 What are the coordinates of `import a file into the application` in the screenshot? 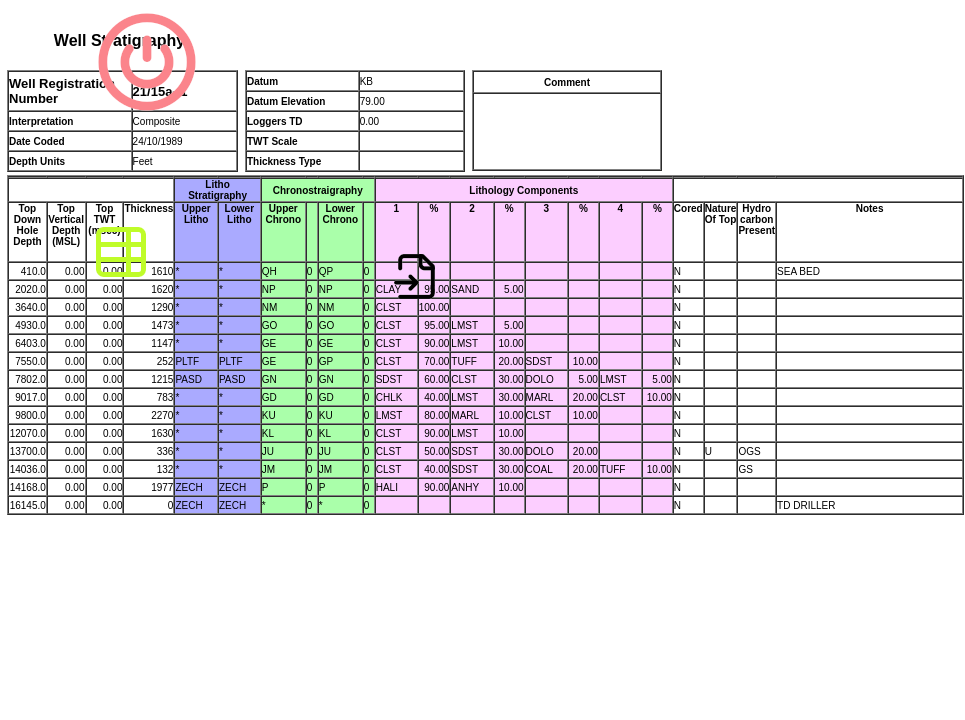 It's located at (416, 276).